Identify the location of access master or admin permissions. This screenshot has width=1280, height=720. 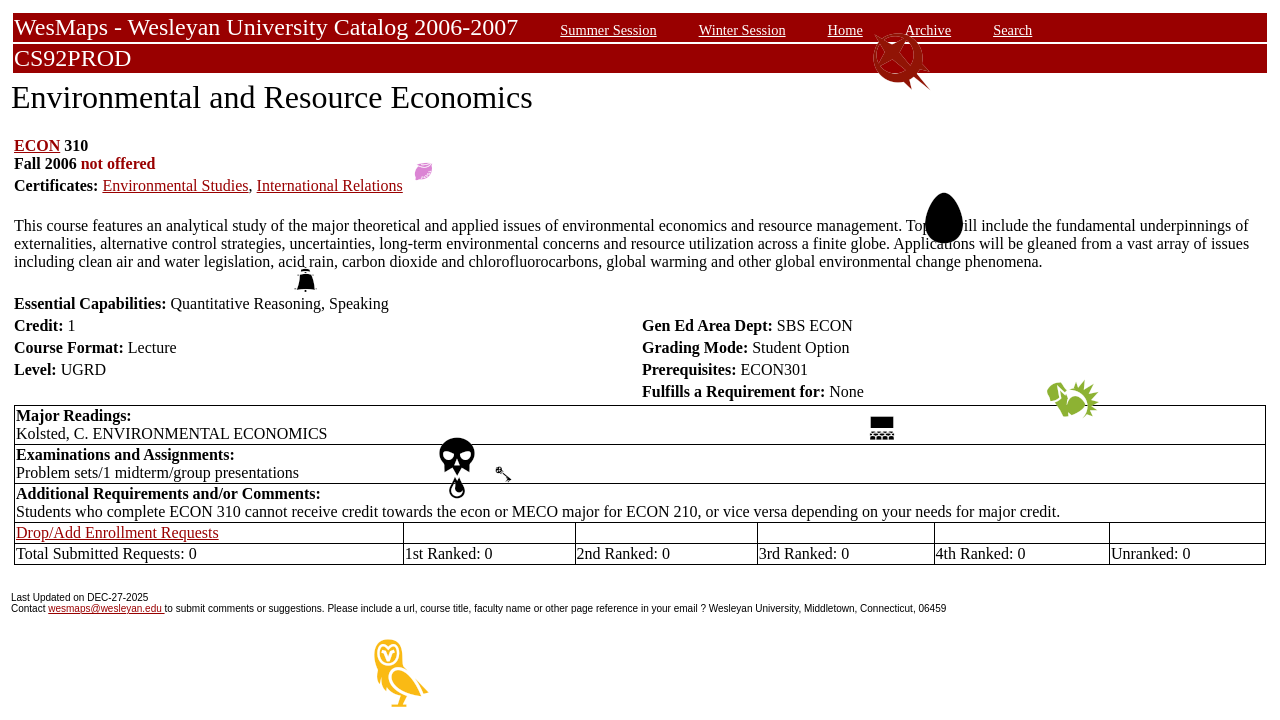
(503, 474).